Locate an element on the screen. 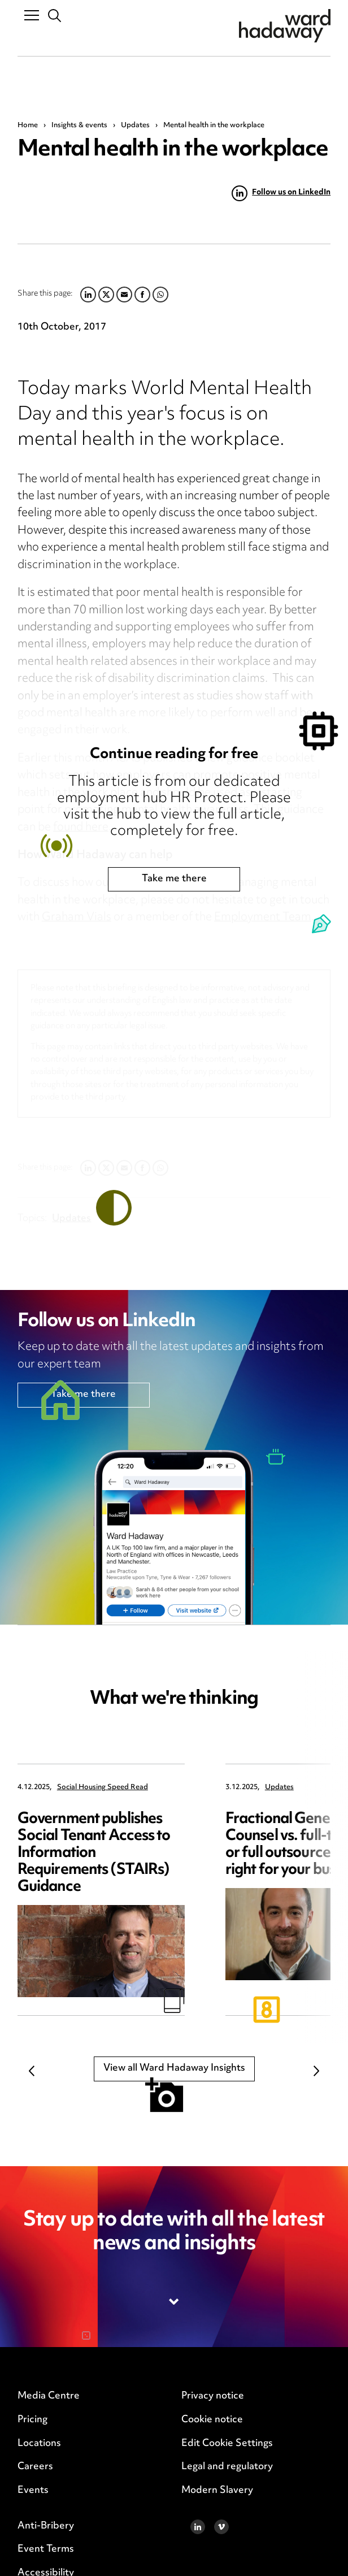 The image size is (348, 2576). access drawing or illustration tools is located at coordinates (320, 925).